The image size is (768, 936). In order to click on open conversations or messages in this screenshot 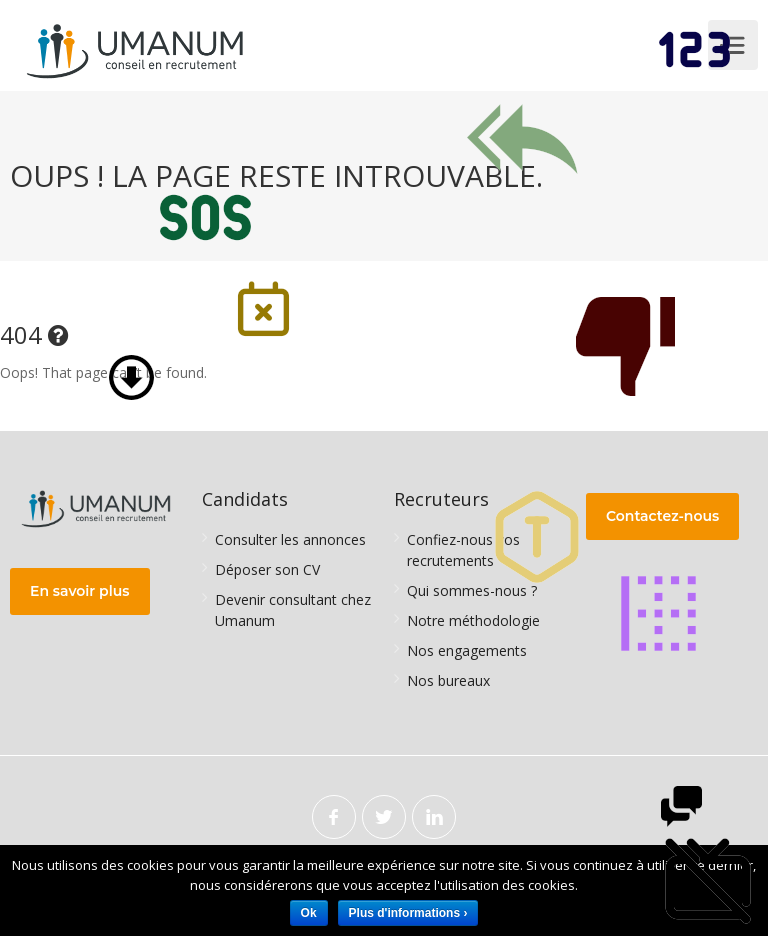, I will do `click(681, 806)`.